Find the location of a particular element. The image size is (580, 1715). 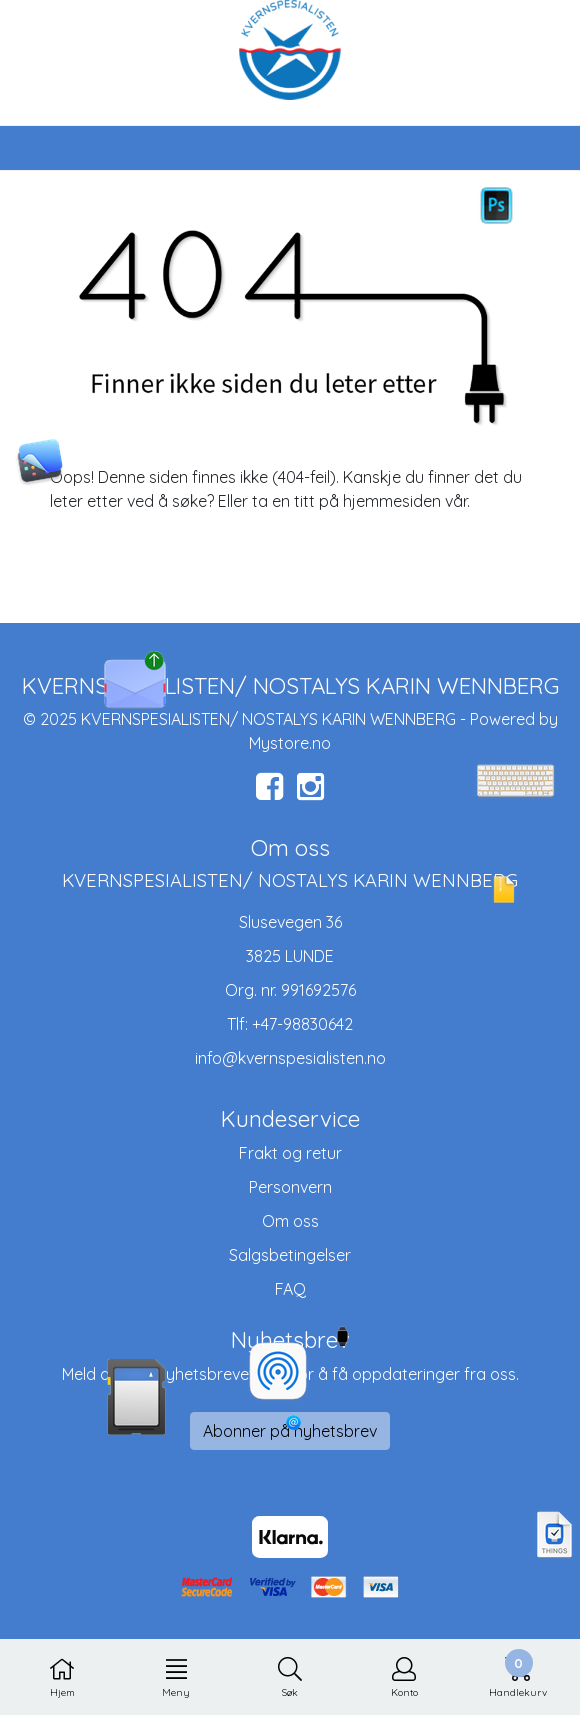

a compressed gzip archive file is located at coordinates (504, 890).